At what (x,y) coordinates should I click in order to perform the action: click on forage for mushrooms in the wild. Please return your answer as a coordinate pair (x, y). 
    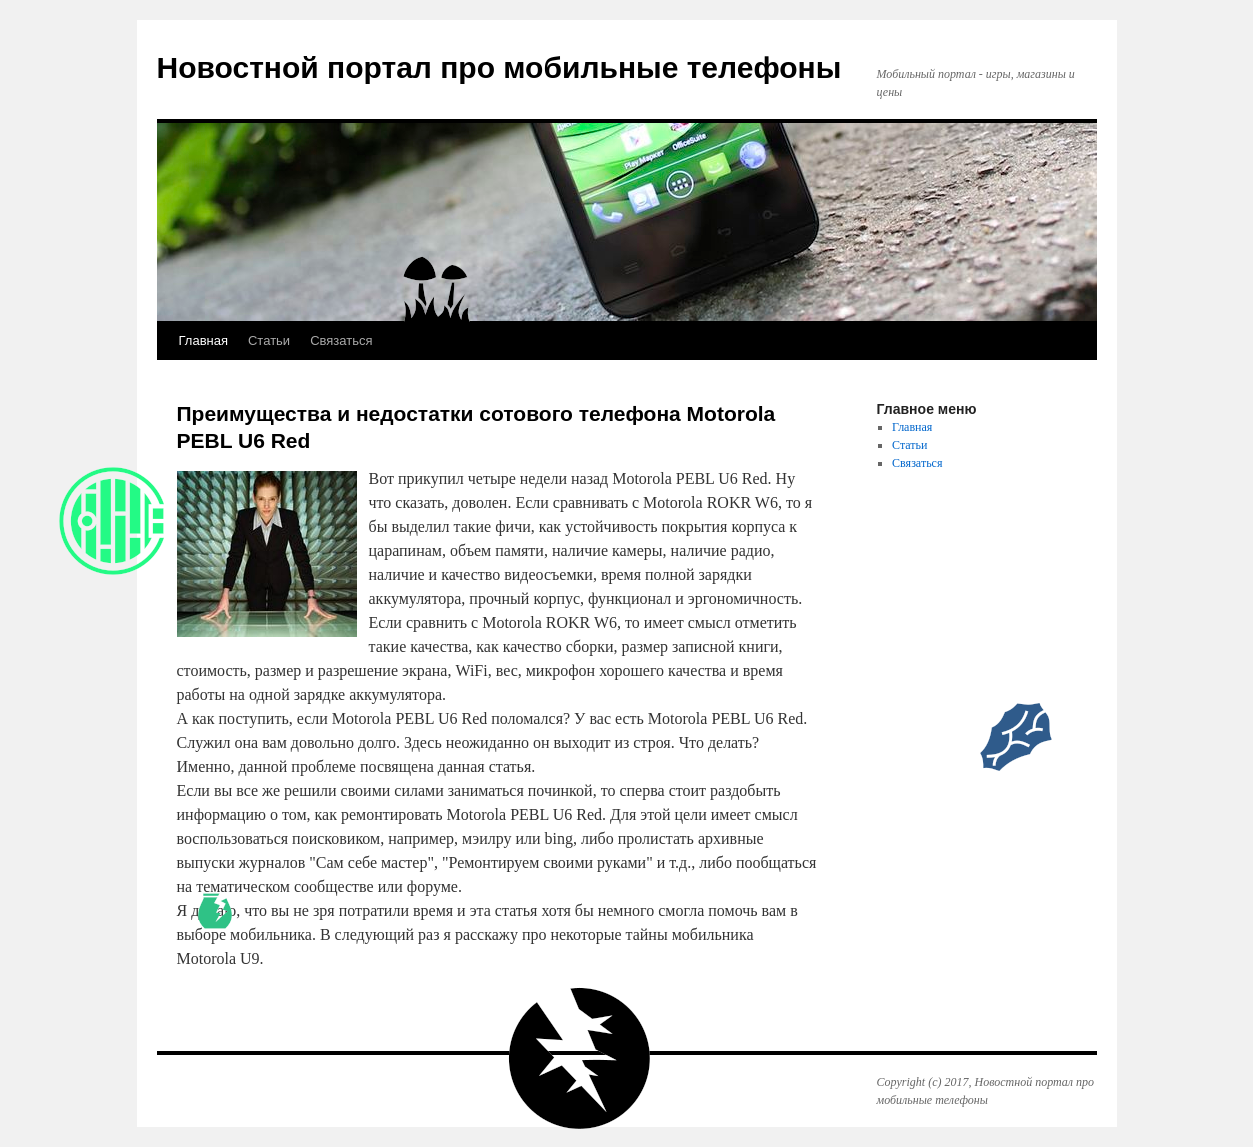
    Looking at the image, I should click on (436, 287).